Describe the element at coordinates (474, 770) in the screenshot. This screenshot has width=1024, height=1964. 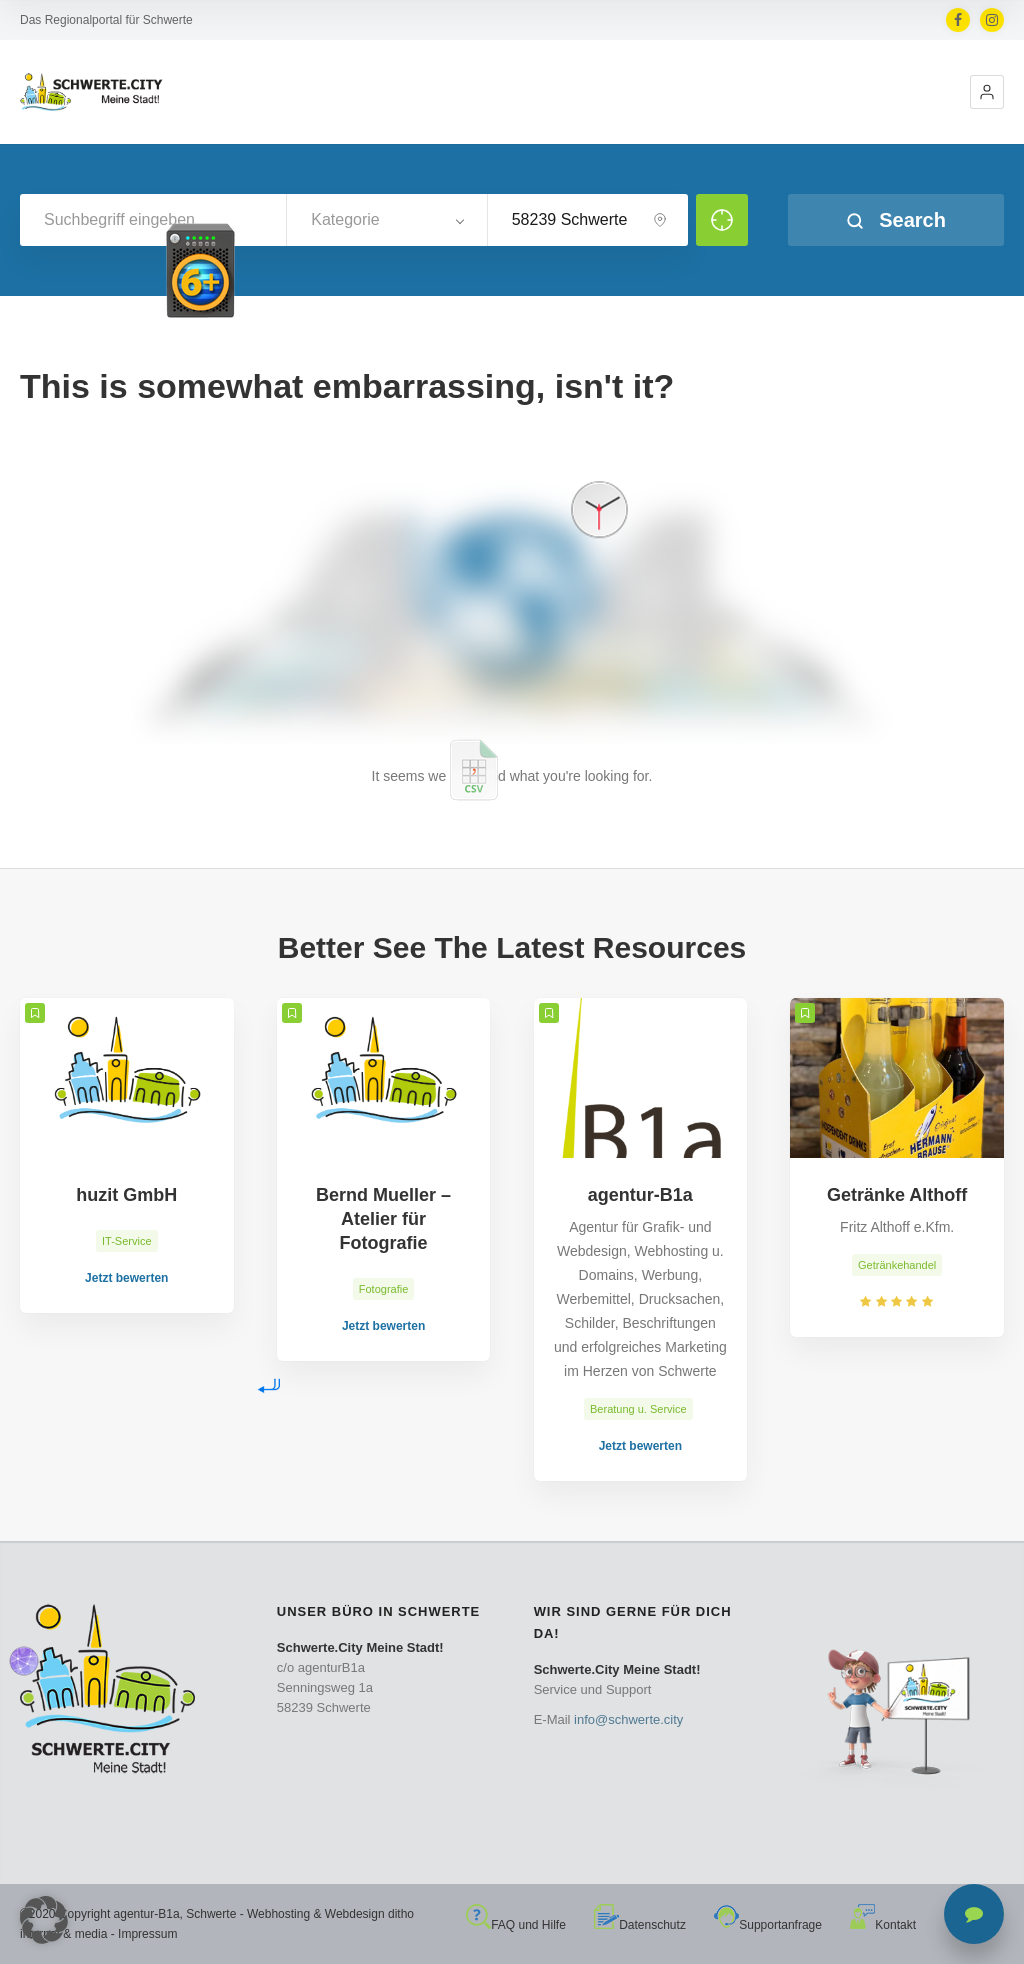
I see `open a CSV spreadsheet file` at that location.